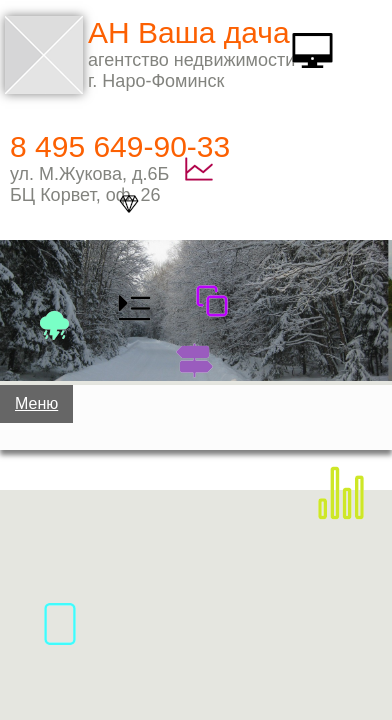 This screenshot has height=720, width=392. What do you see at coordinates (134, 308) in the screenshot?
I see `increase text indentation` at bounding box center [134, 308].